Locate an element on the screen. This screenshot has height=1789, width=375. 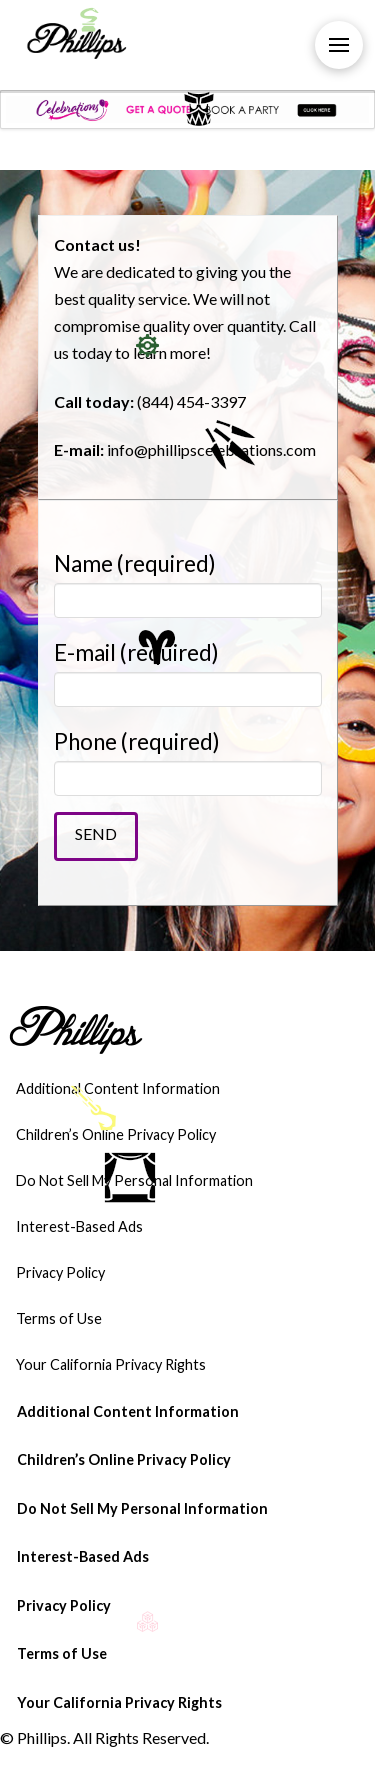
access kitchen tools or cutlery options is located at coordinates (229, 444).